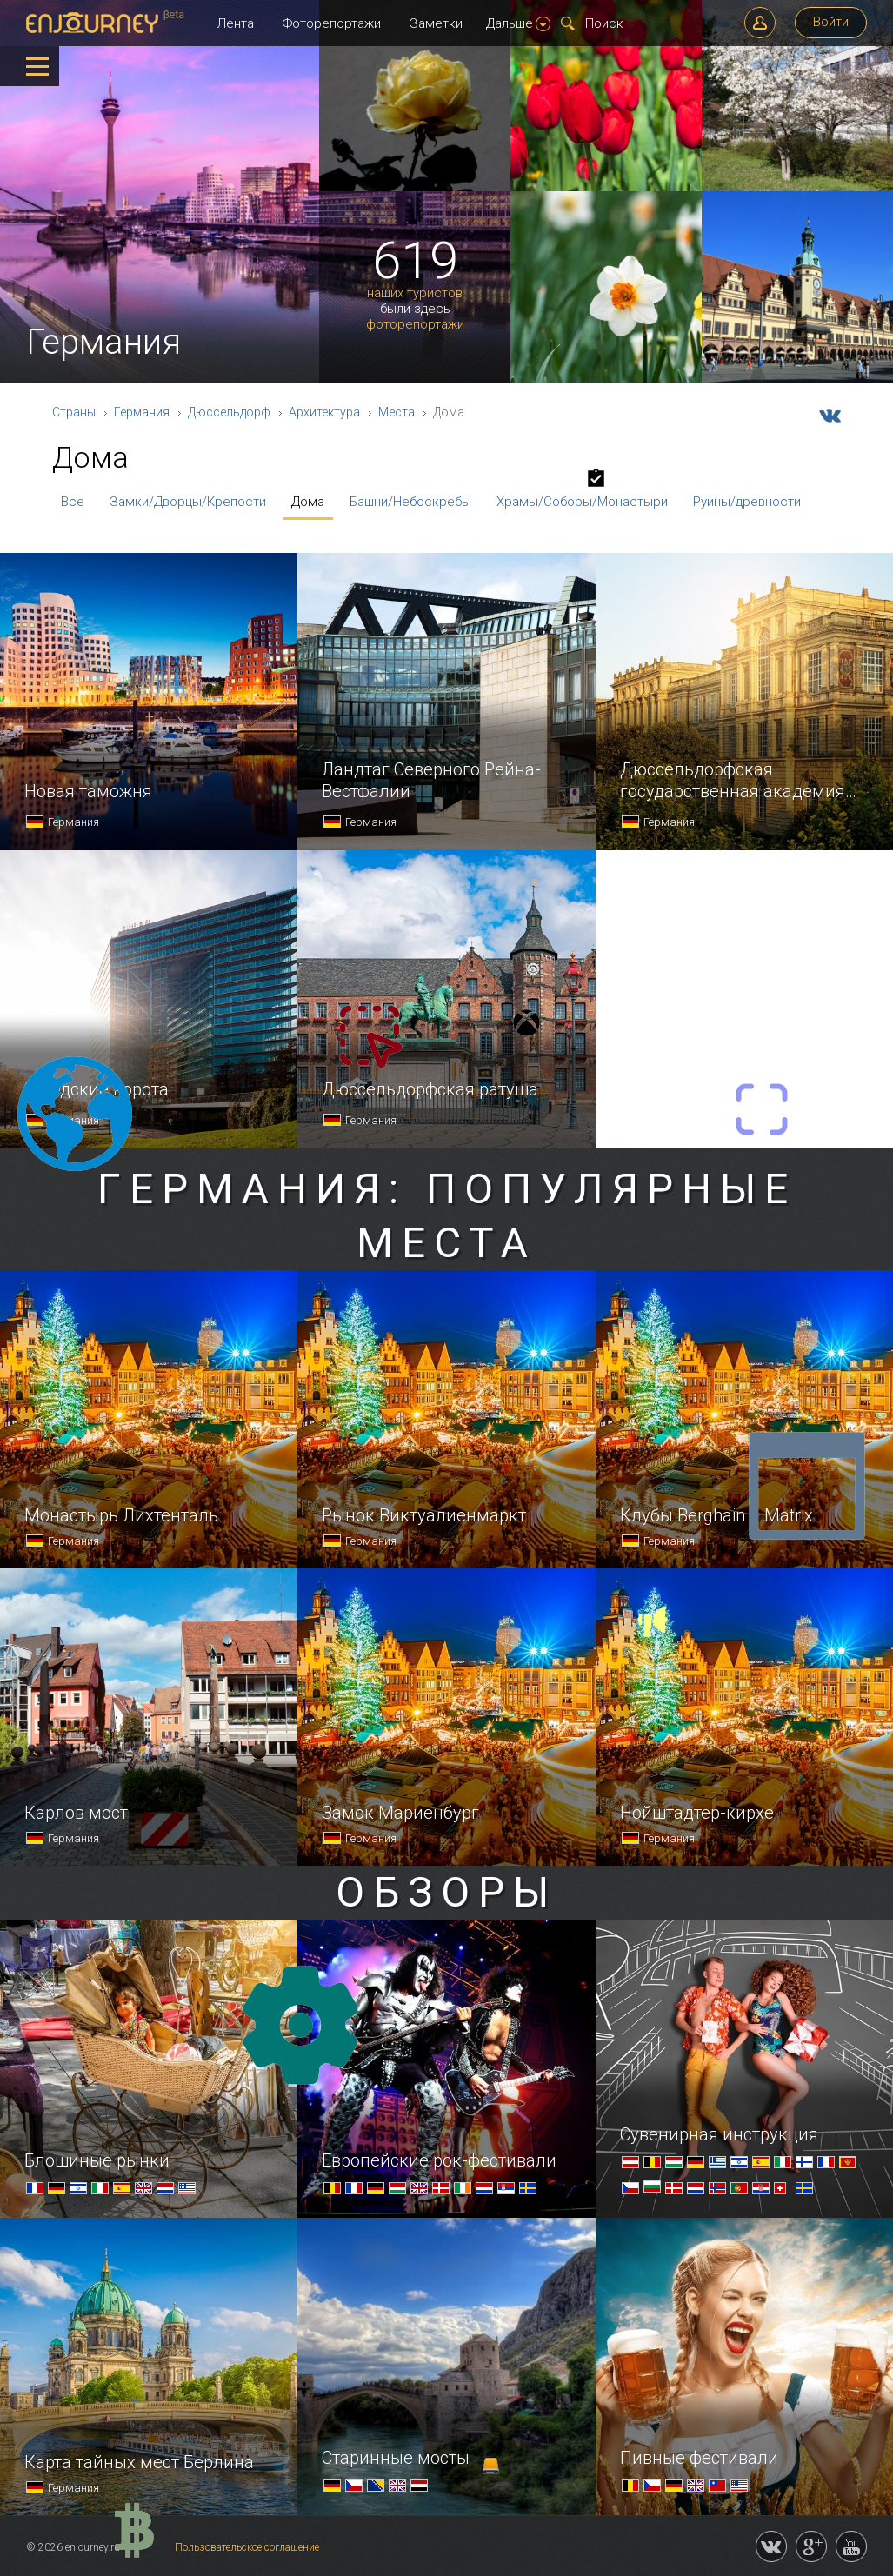 The width and height of the screenshot is (893, 2576). I want to click on switch to global or worldwide view, so click(75, 1114).